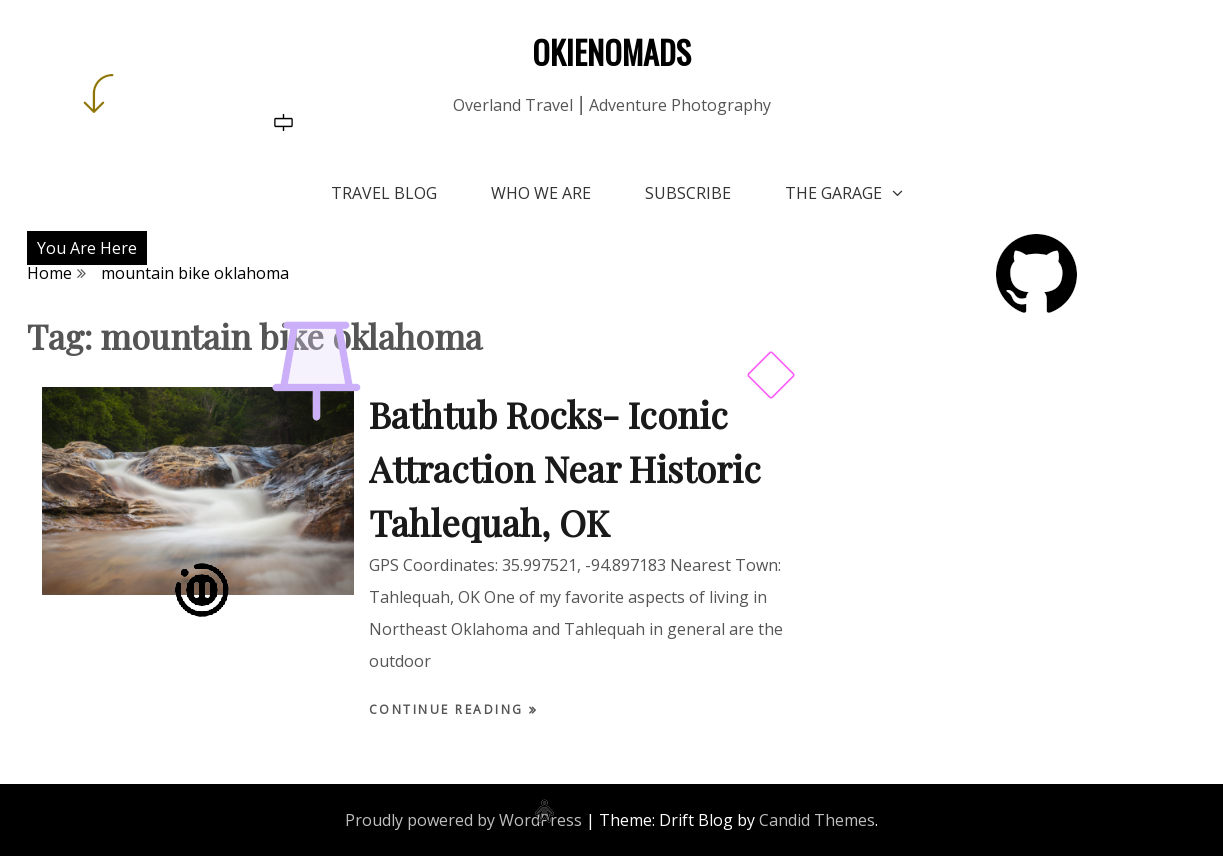  What do you see at coordinates (316, 365) in the screenshot?
I see `pin an item to keep it visible` at bounding box center [316, 365].